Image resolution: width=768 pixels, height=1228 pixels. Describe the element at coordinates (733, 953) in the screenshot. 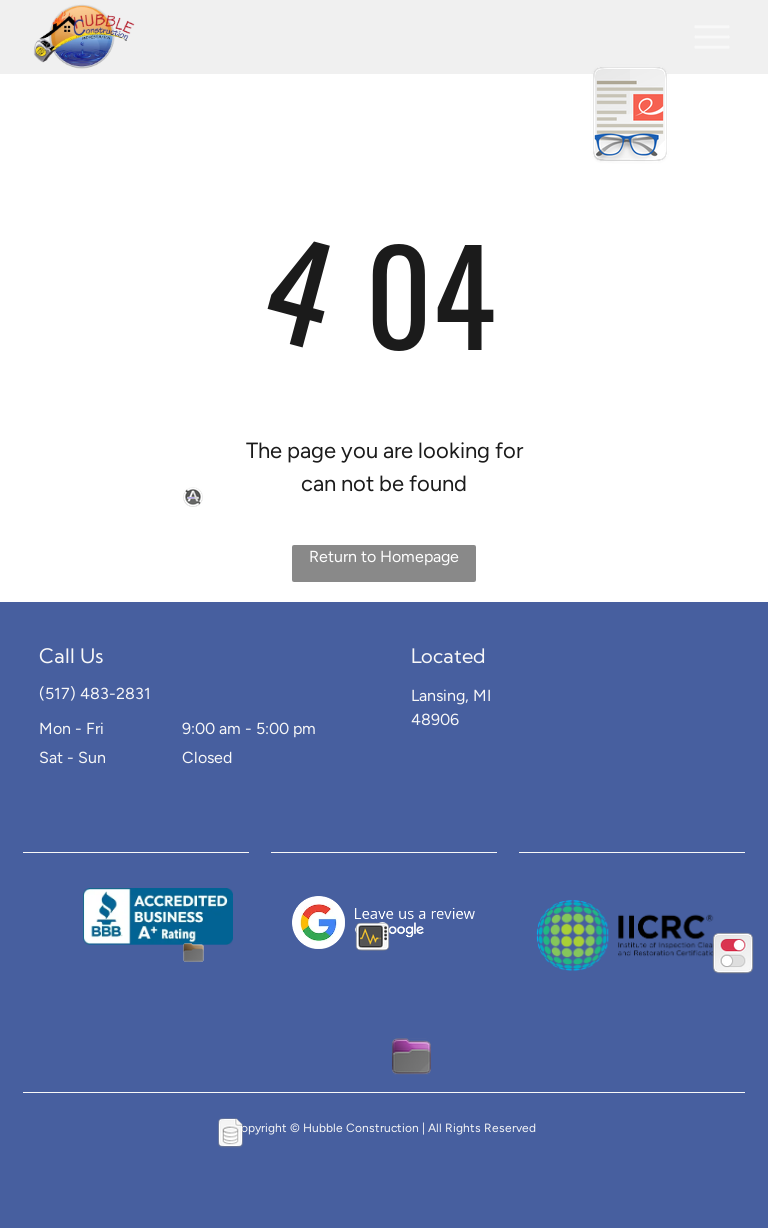

I see `open desktop preferences or settings` at that location.